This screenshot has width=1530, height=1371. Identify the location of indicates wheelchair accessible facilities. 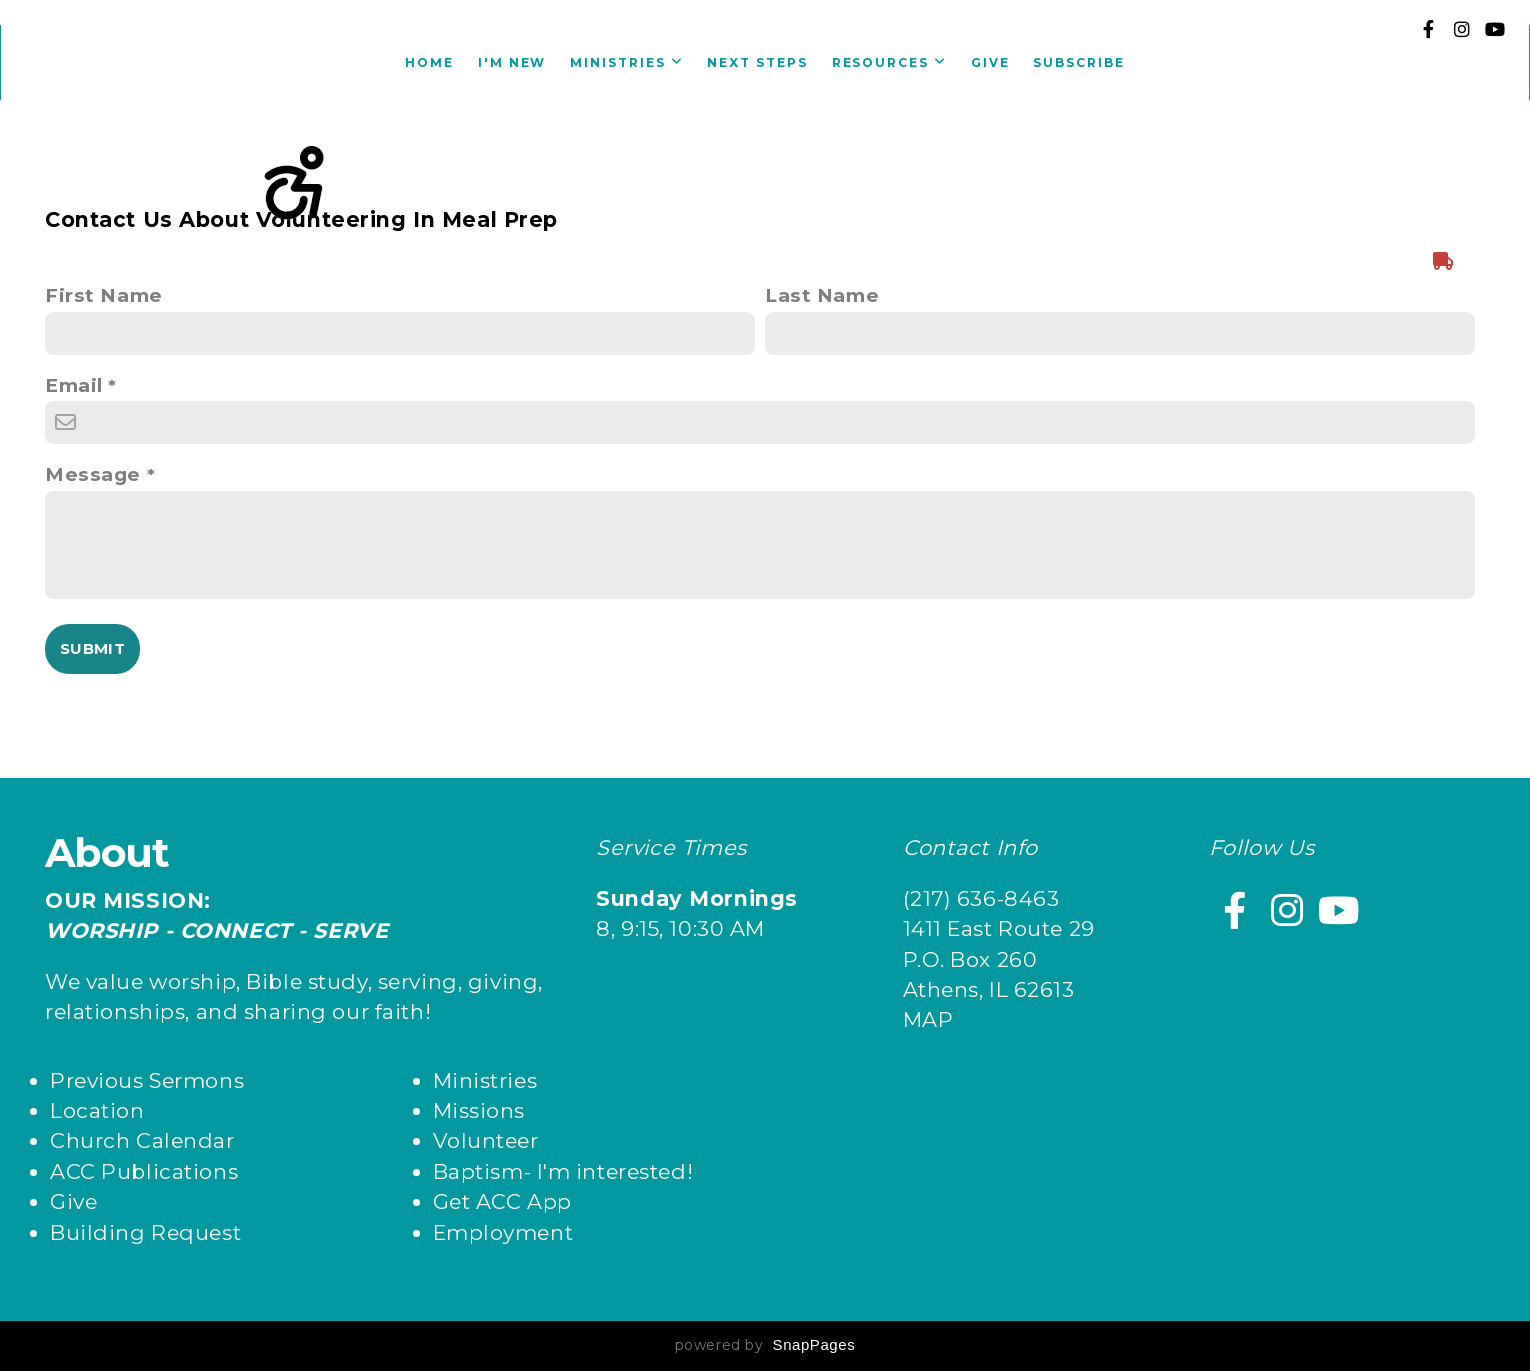
(296, 184).